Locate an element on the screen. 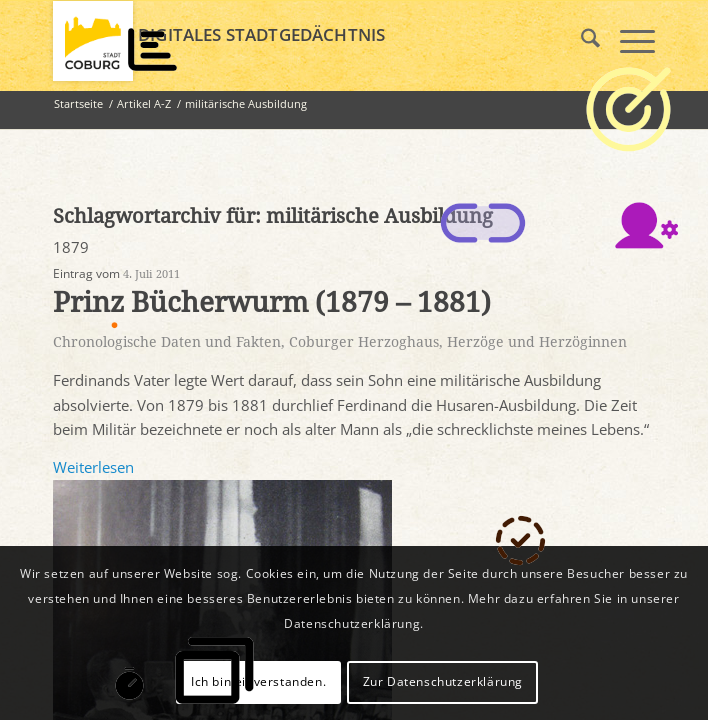  unlink or disconnect a shared resource is located at coordinates (483, 223).